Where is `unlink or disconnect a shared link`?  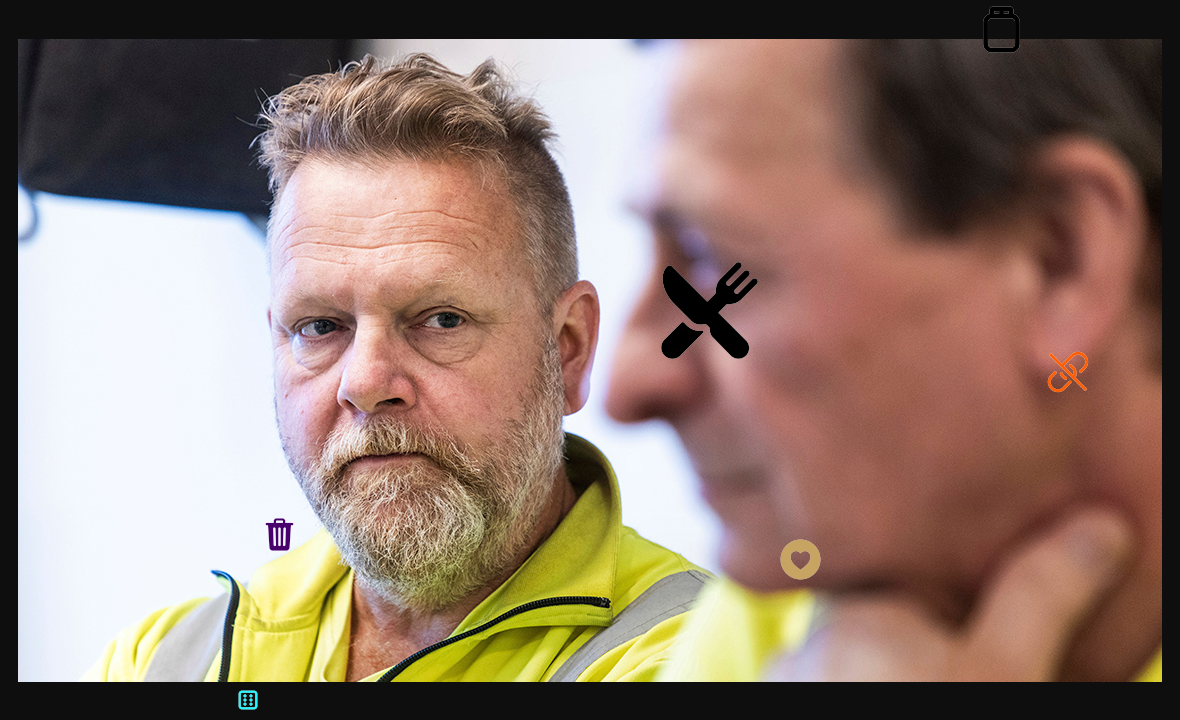
unlink or disconnect a shared link is located at coordinates (1068, 372).